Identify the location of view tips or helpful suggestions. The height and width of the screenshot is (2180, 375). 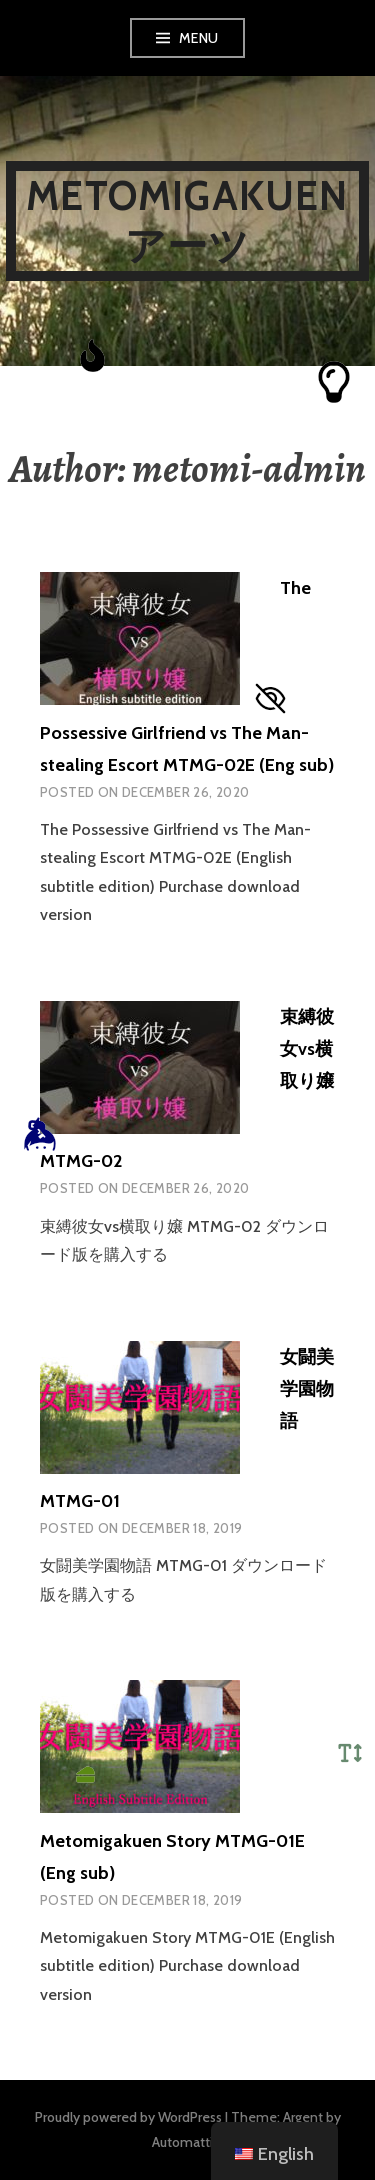
(334, 382).